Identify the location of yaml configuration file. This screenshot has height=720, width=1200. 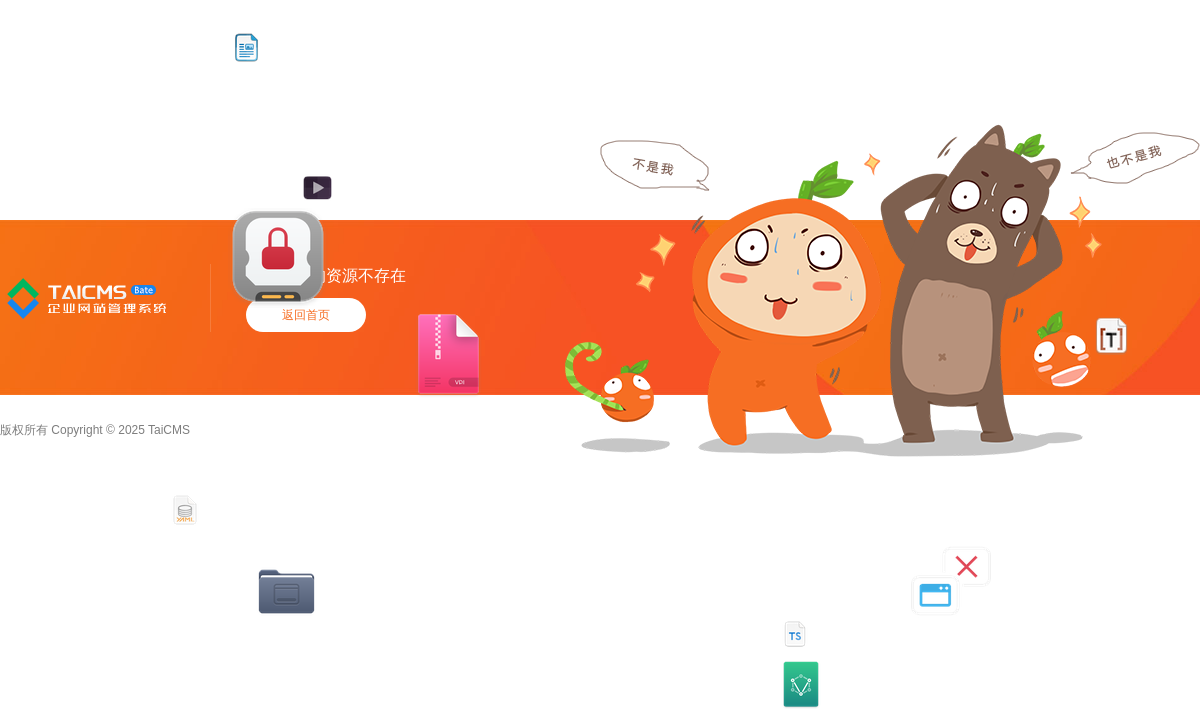
(185, 510).